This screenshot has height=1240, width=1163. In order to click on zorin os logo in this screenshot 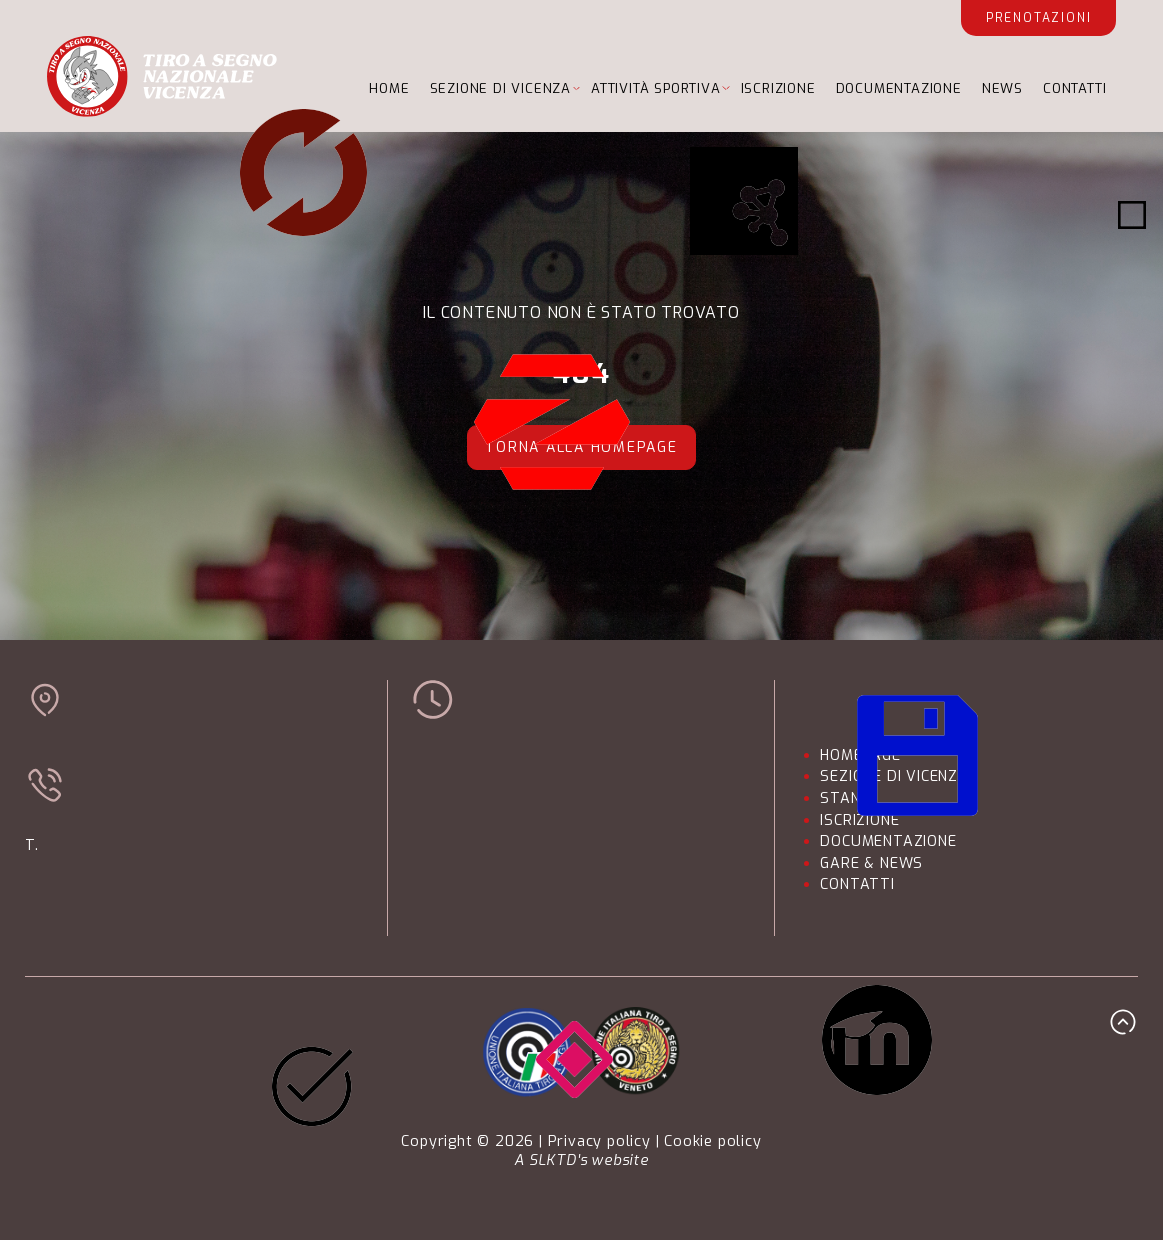, I will do `click(552, 422)`.